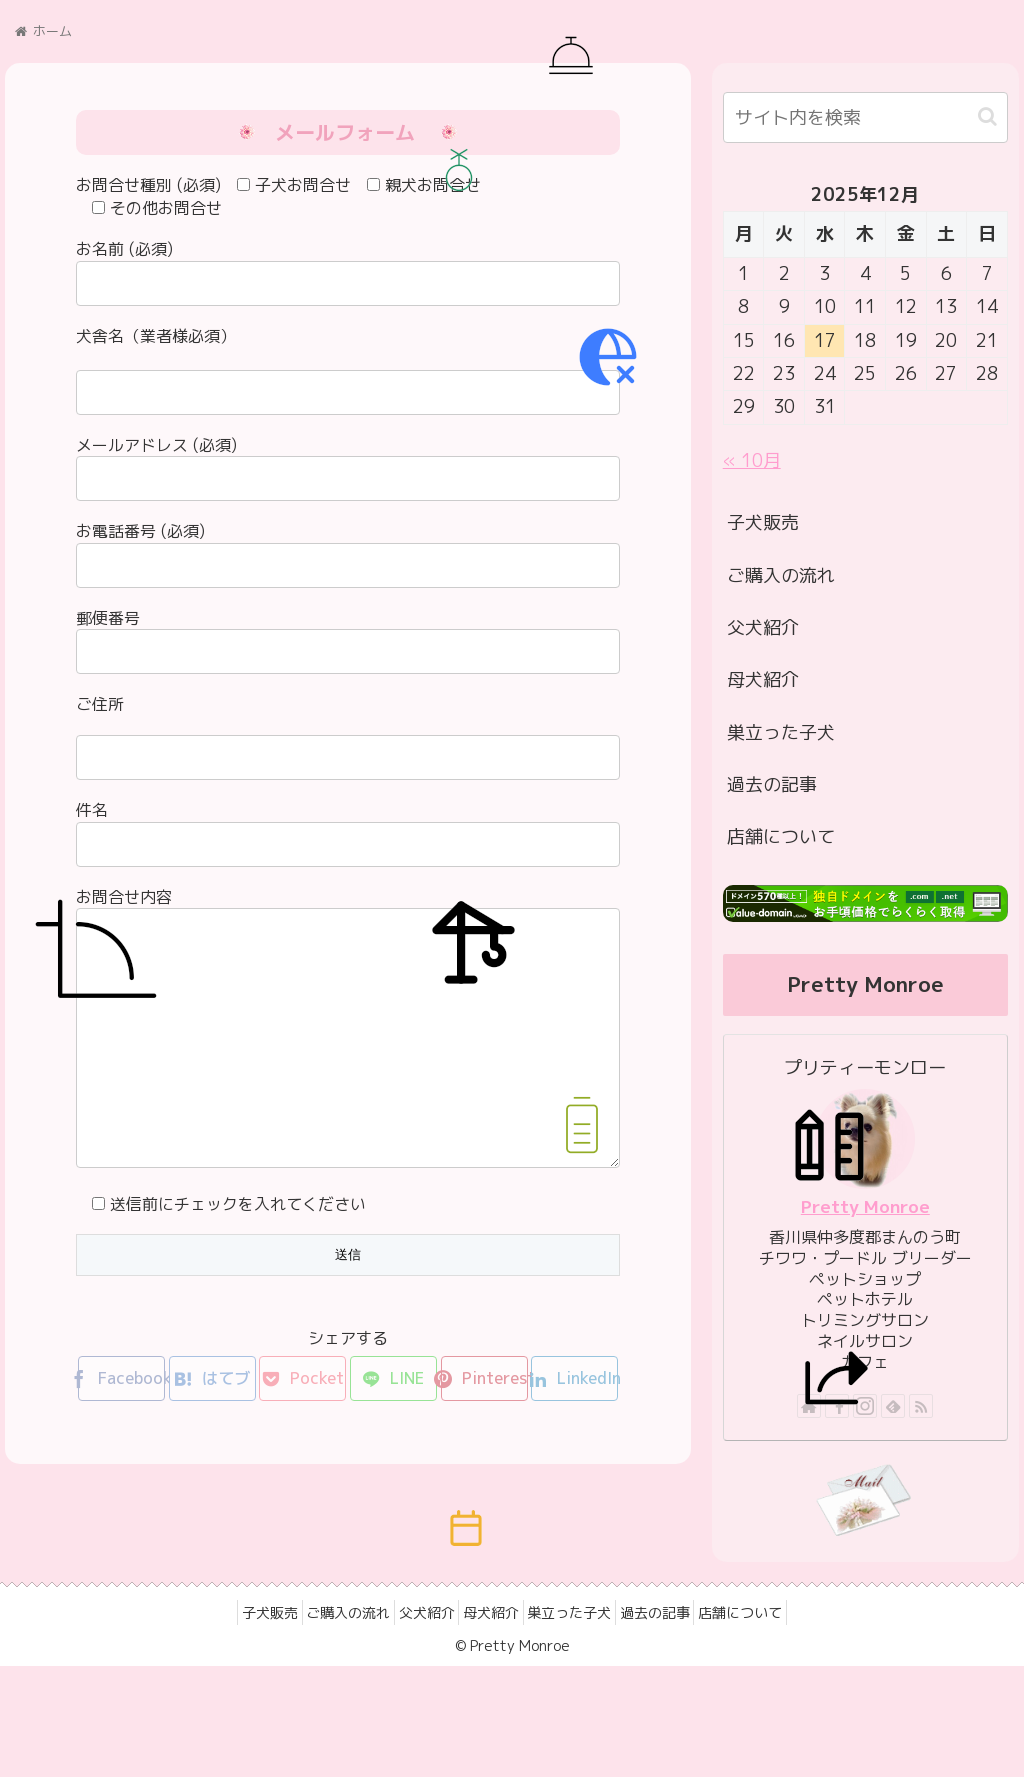 This screenshot has height=1777, width=1024. I want to click on indicates high battery level, so click(582, 1126).